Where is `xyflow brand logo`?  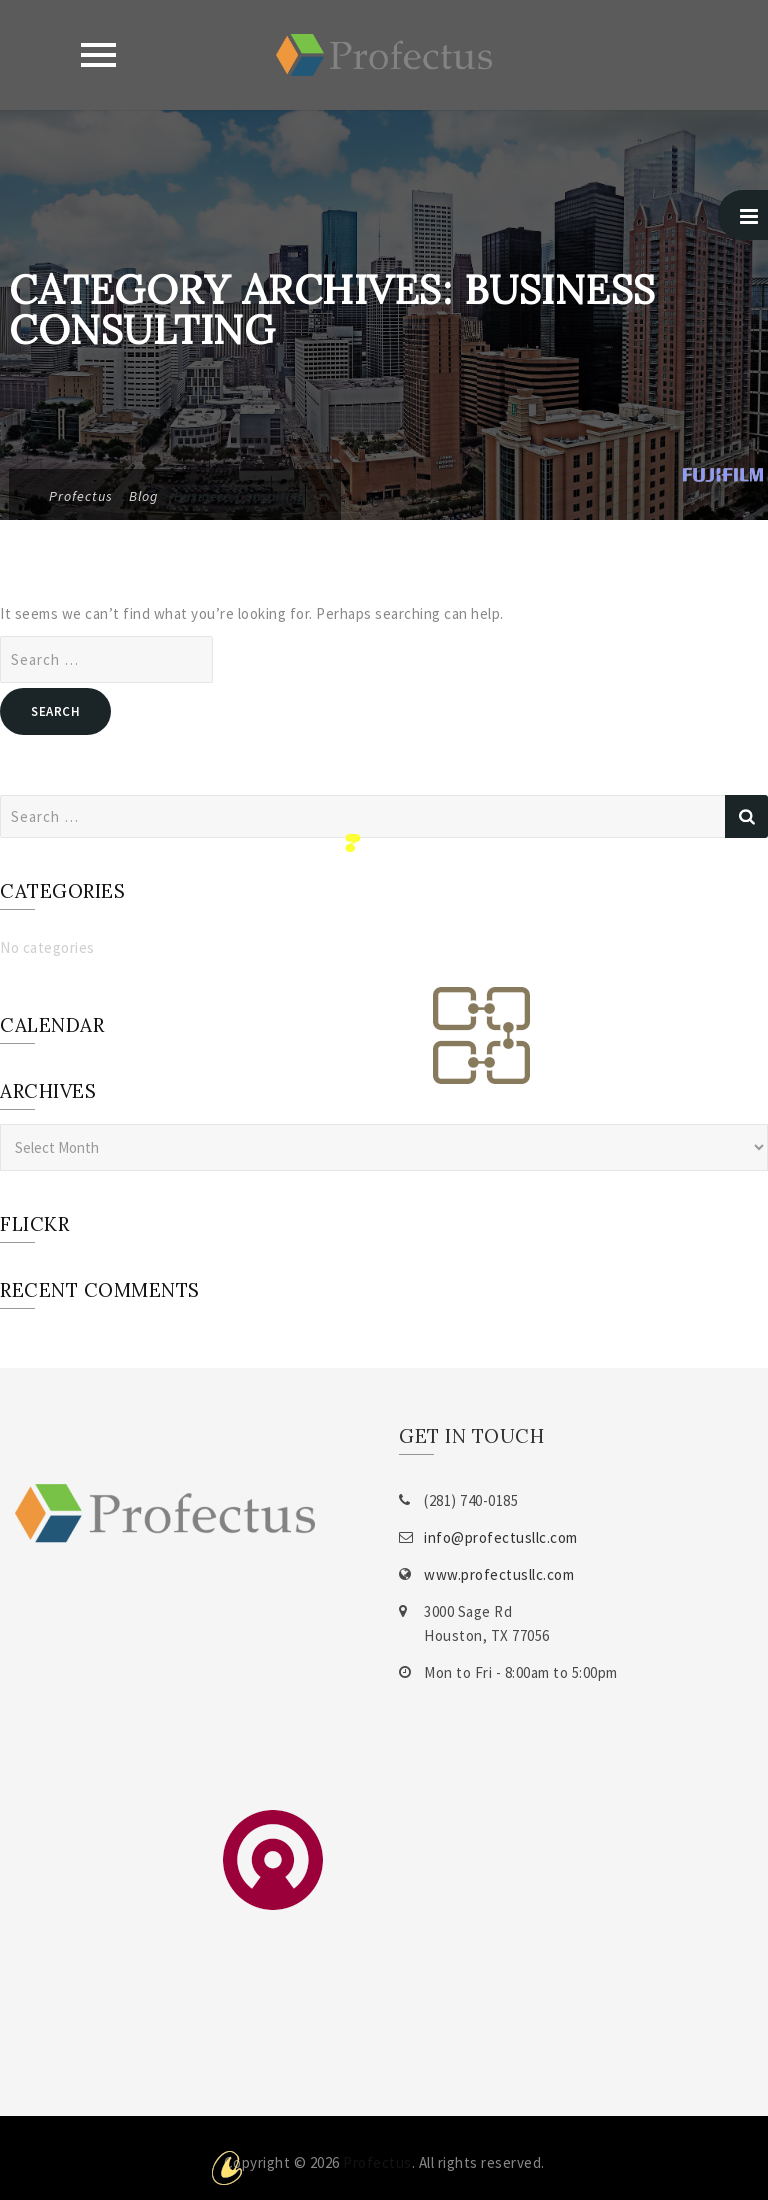 xyflow brand logo is located at coordinates (481, 1035).